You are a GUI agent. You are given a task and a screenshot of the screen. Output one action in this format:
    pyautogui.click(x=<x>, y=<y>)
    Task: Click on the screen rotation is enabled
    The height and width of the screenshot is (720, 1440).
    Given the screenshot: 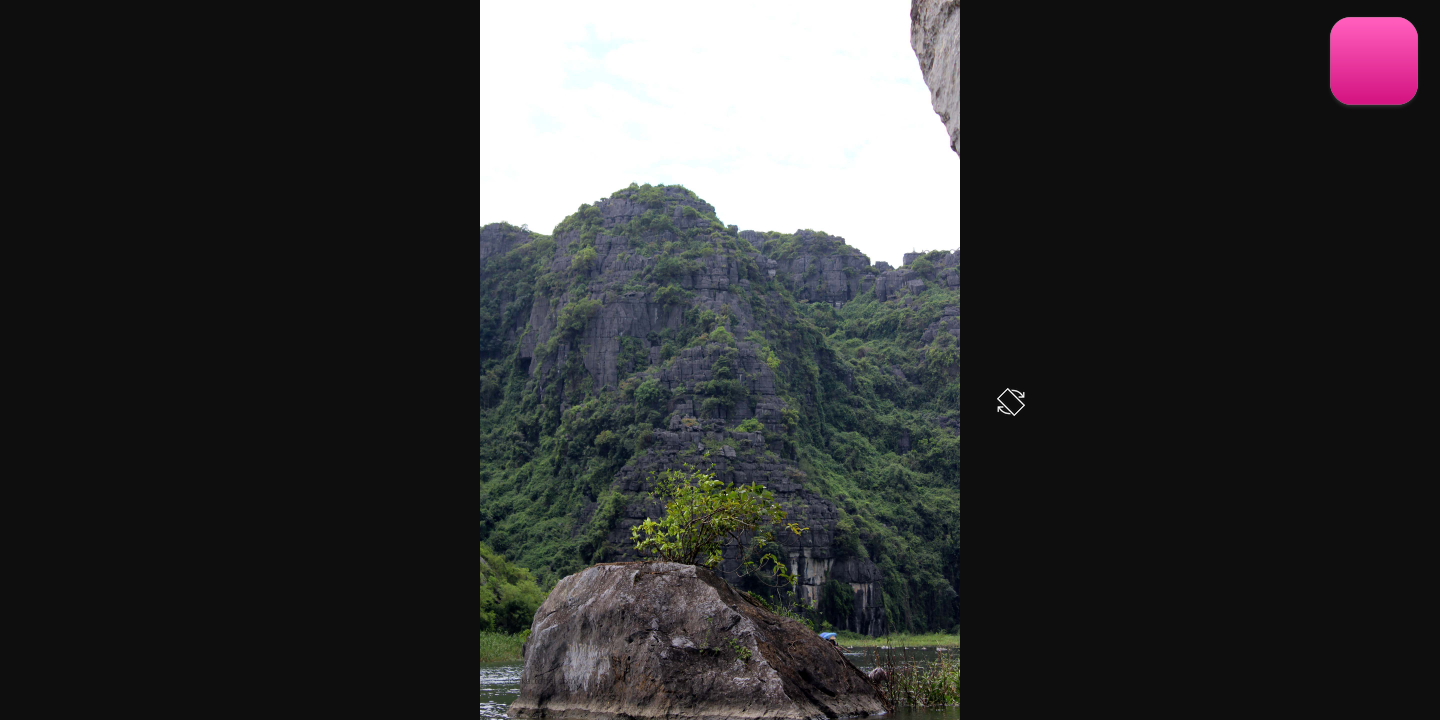 What is the action you would take?
    pyautogui.click(x=1011, y=402)
    